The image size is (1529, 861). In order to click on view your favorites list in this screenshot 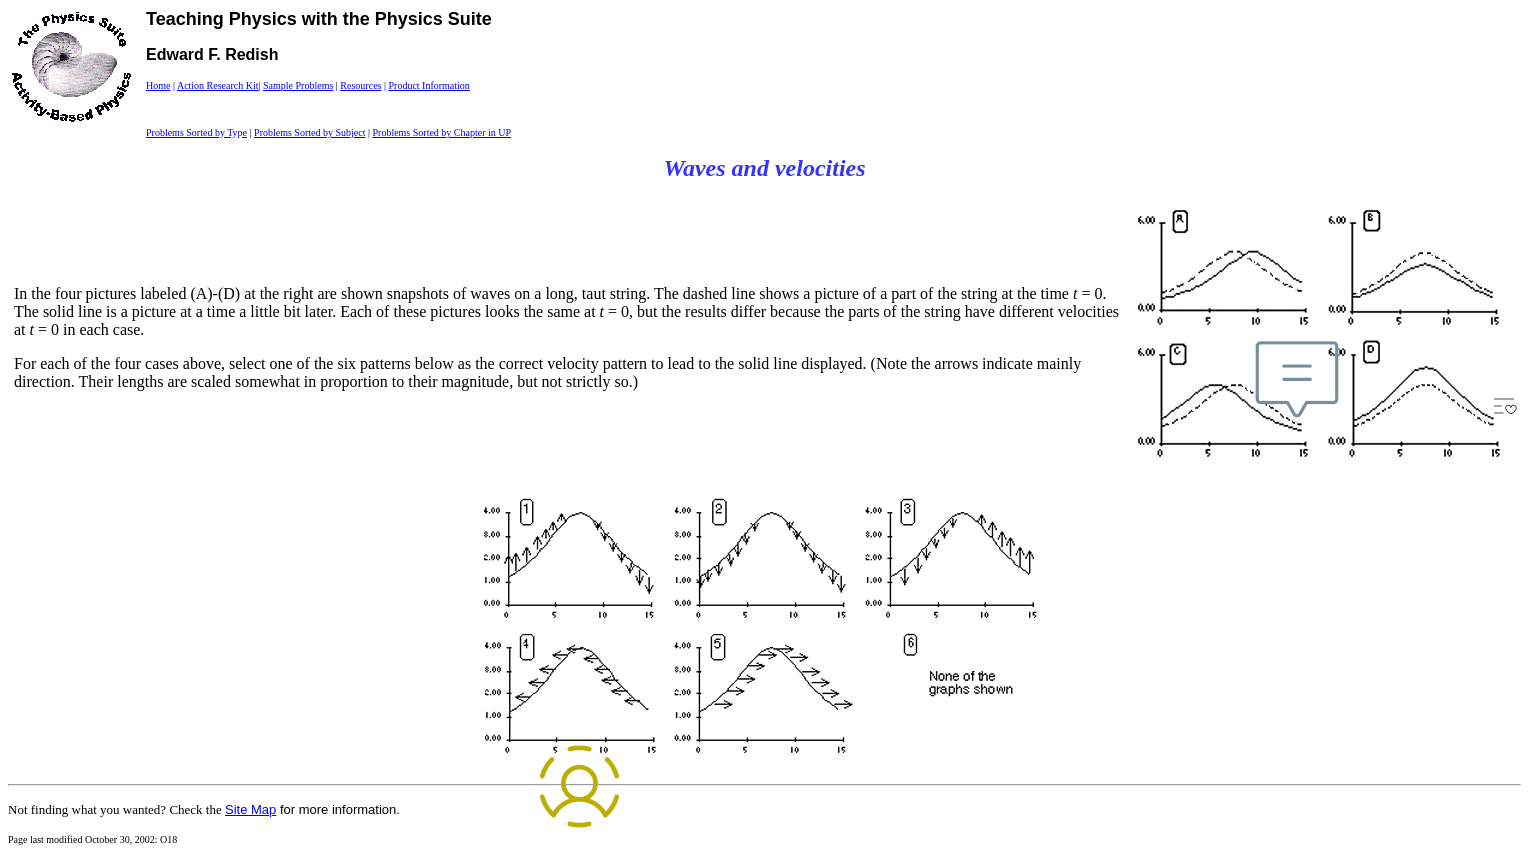, I will do `click(1504, 406)`.